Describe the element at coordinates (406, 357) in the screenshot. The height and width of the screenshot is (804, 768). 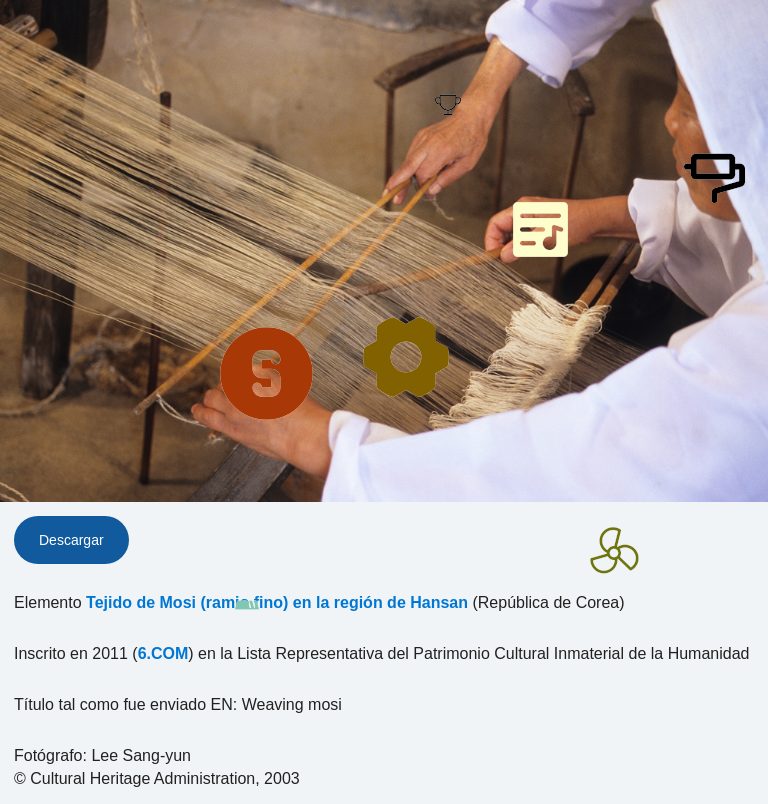
I see `access settings or preferences` at that location.